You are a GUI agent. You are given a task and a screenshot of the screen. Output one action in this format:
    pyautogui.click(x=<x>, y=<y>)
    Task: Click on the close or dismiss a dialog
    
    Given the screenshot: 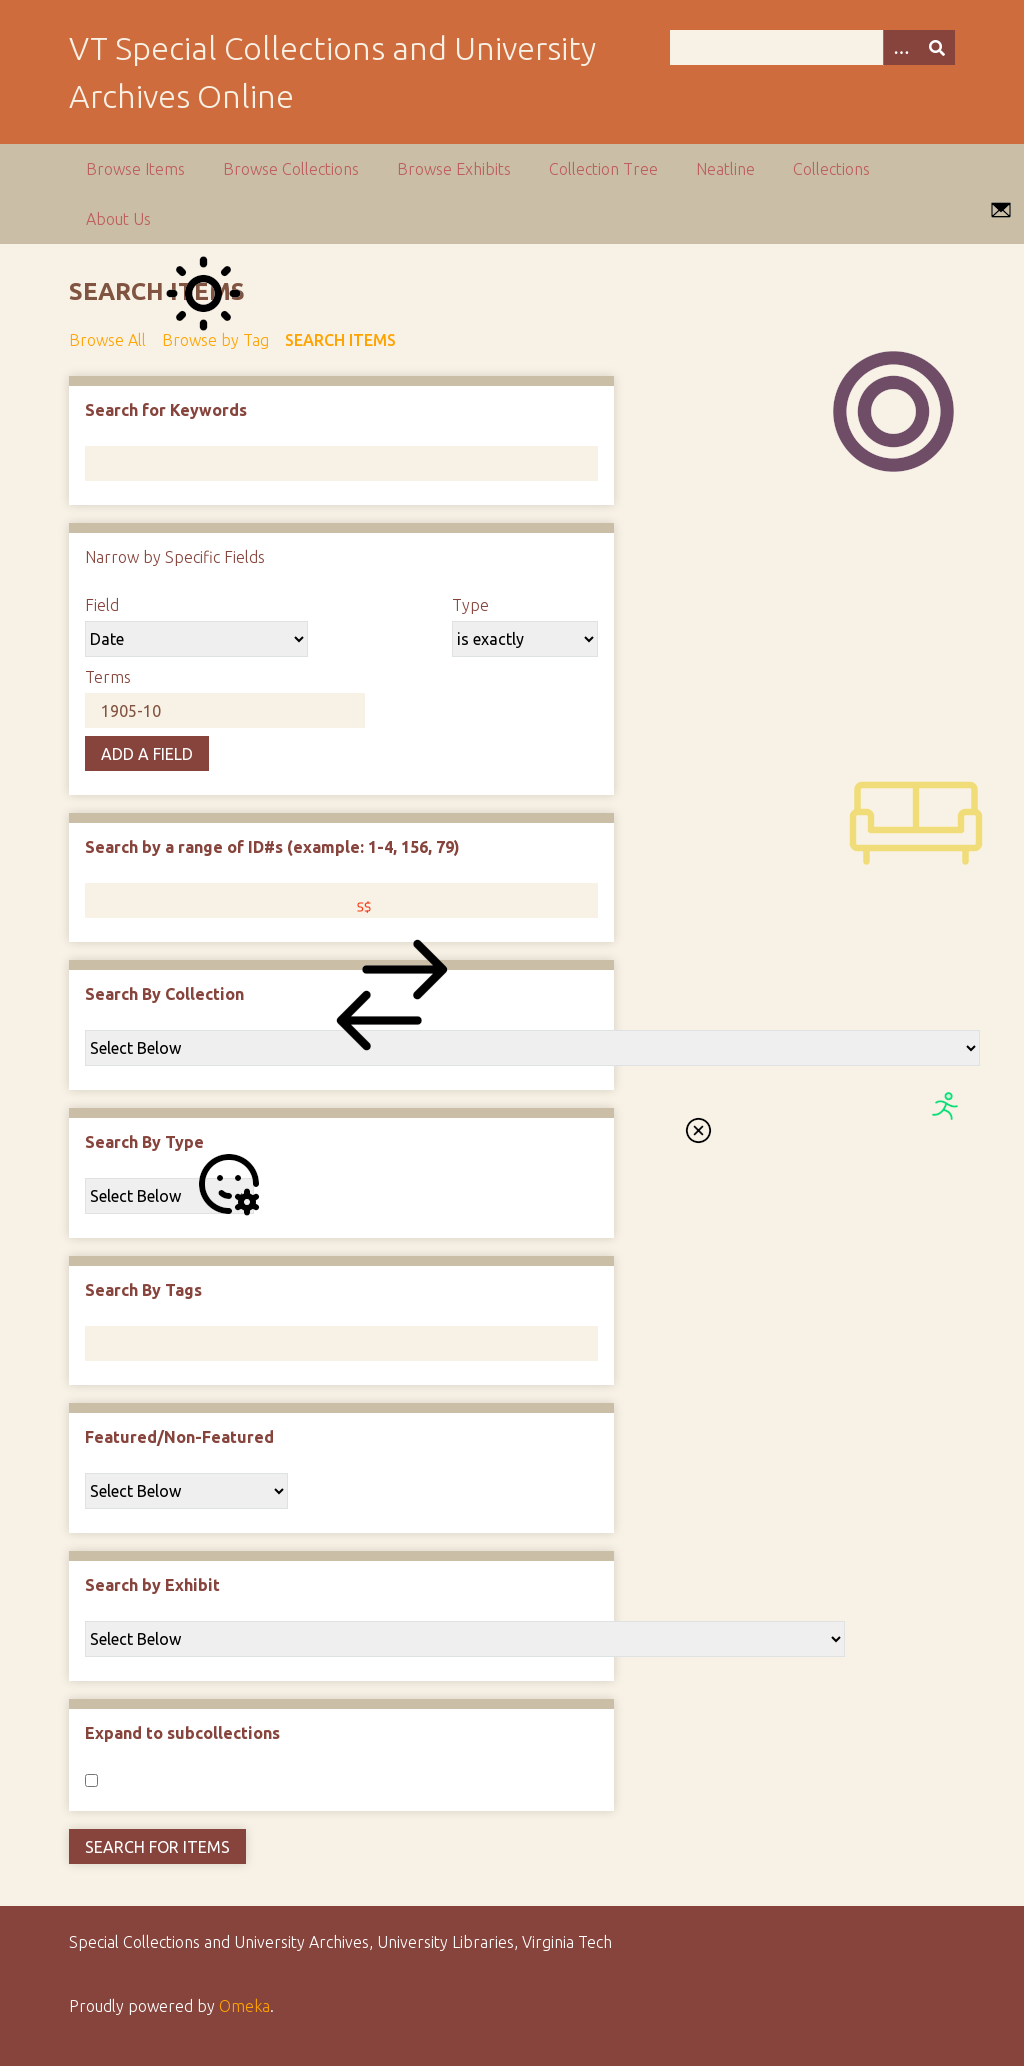 What is the action you would take?
    pyautogui.click(x=698, y=1130)
    